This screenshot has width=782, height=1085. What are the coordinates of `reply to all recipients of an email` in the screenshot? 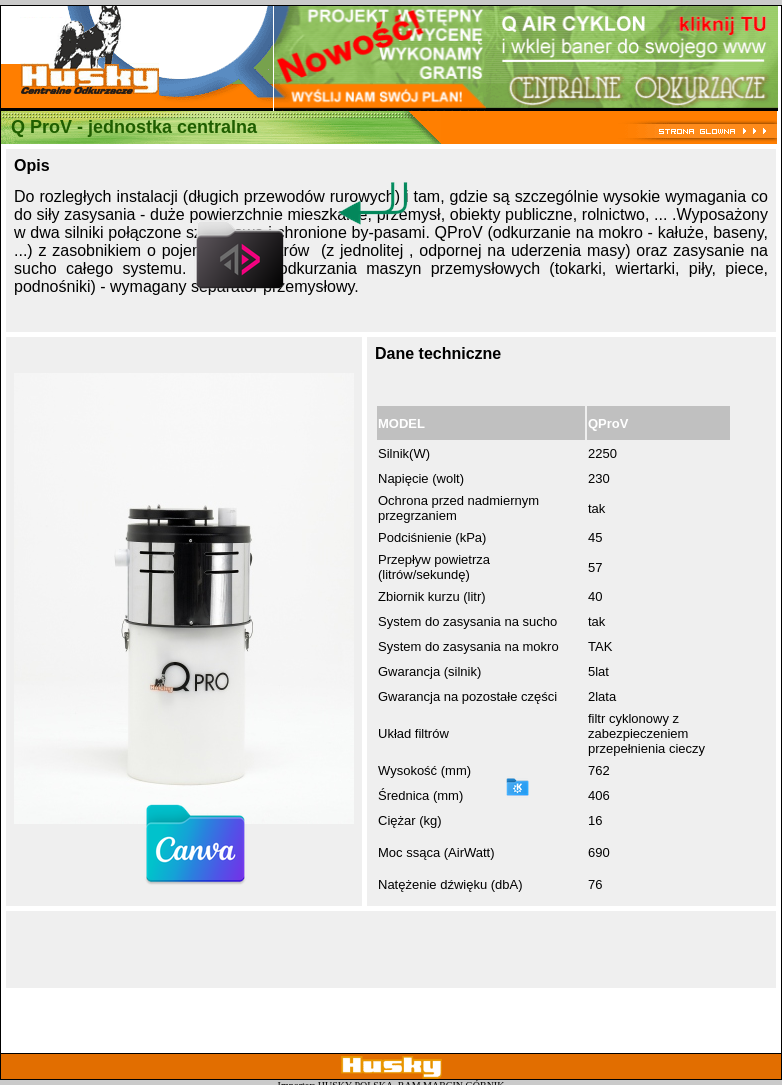 It's located at (372, 203).